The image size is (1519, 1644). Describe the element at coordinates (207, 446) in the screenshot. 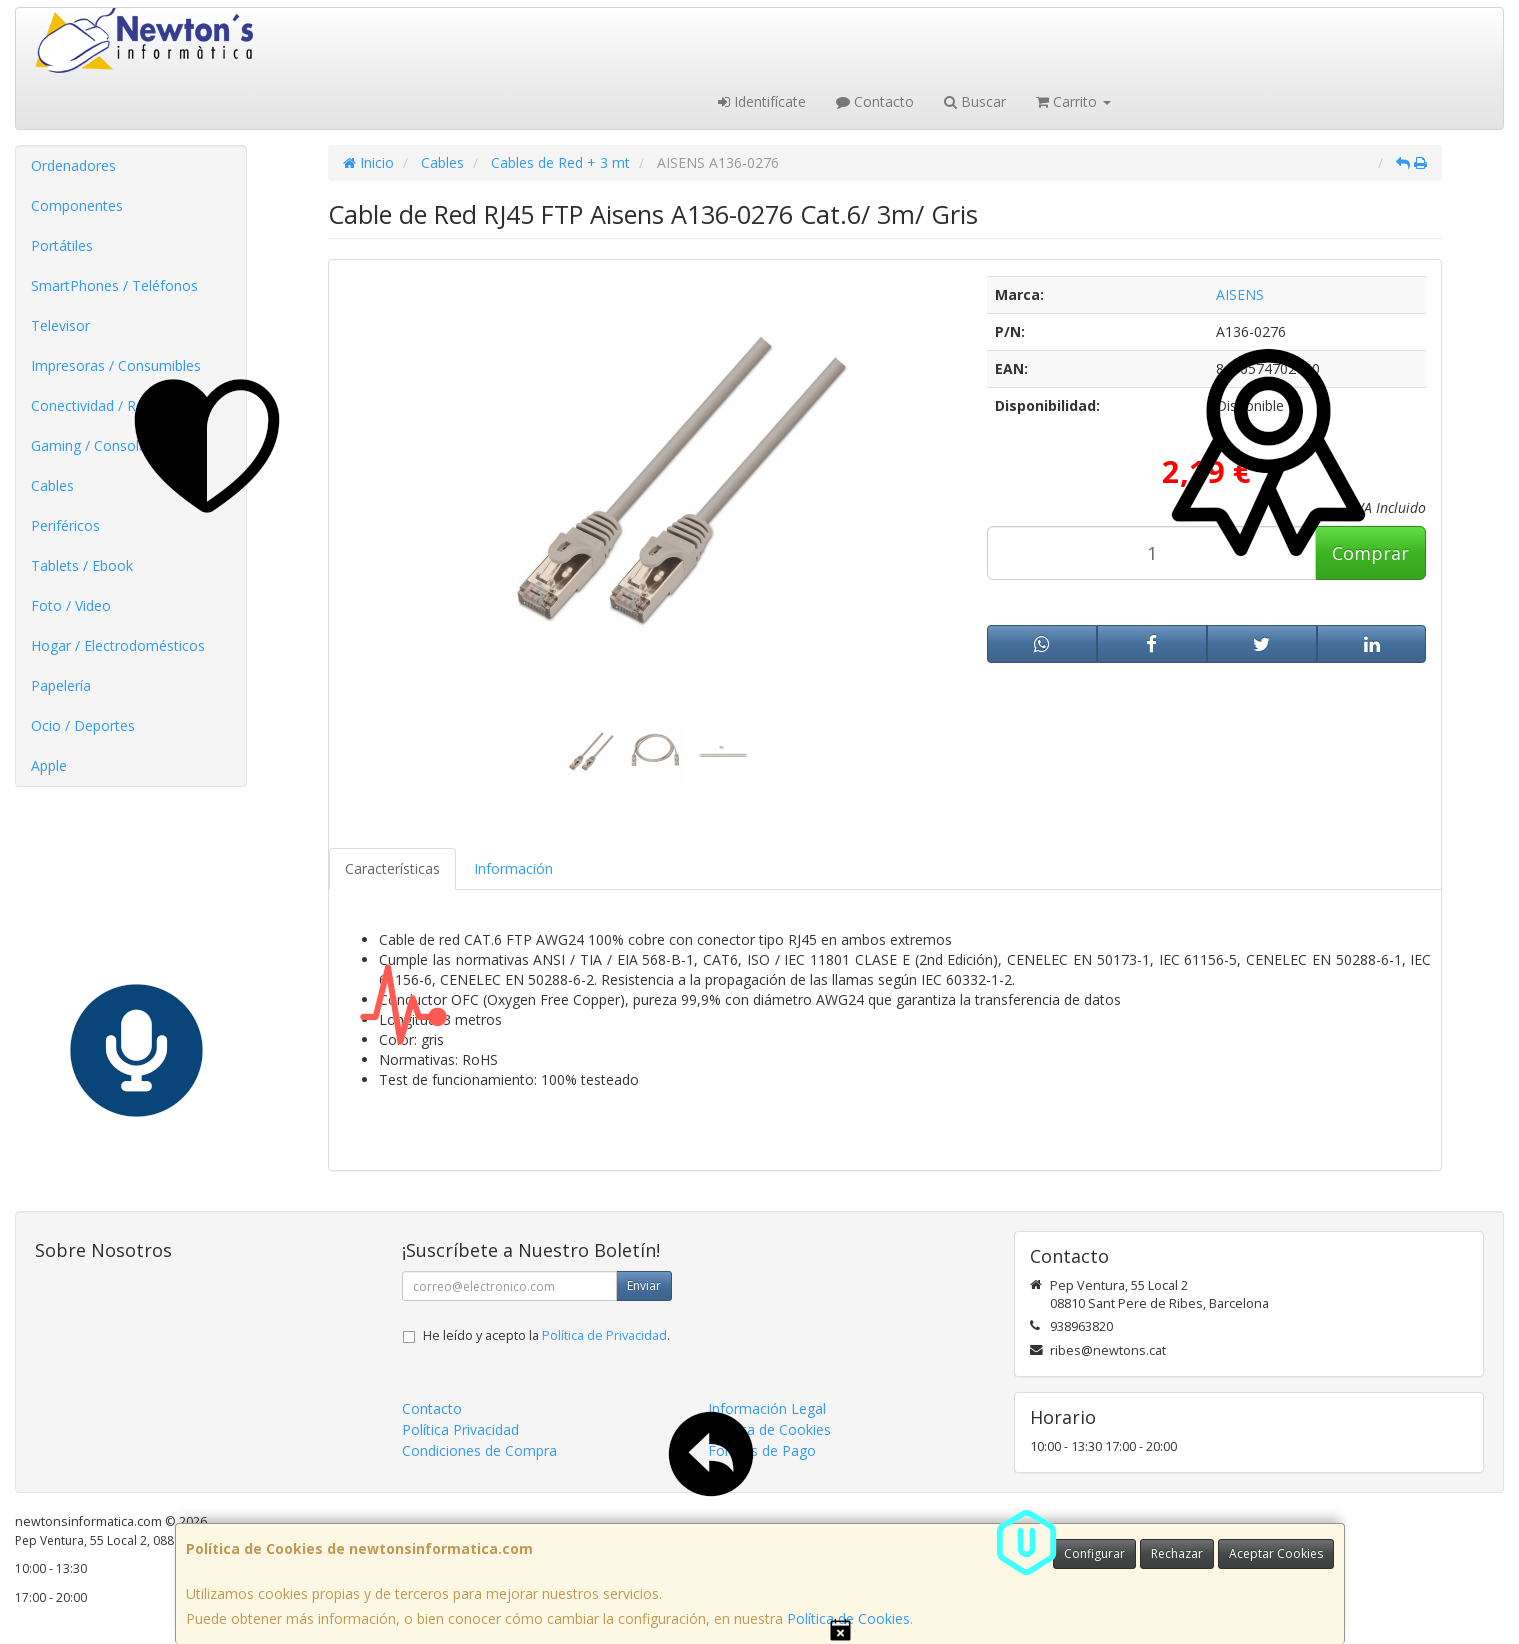

I see `indicates partial like or favorite status` at that location.